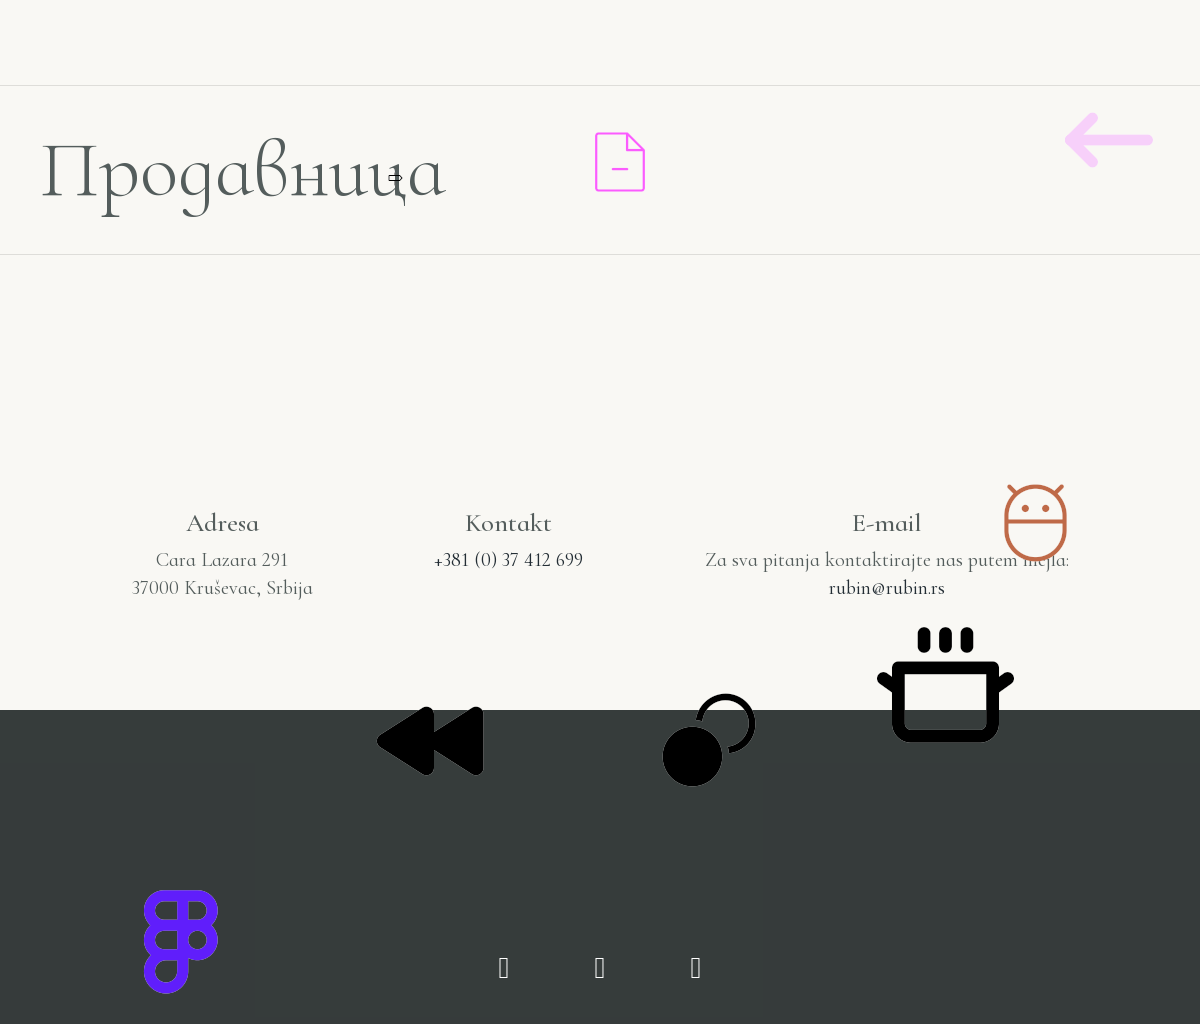 Image resolution: width=1200 pixels, height=1024 pixels. What do you see at coordinates (434, 741) in the screenshot?
I see `rewind media playback` at bounding box center [434, 741].